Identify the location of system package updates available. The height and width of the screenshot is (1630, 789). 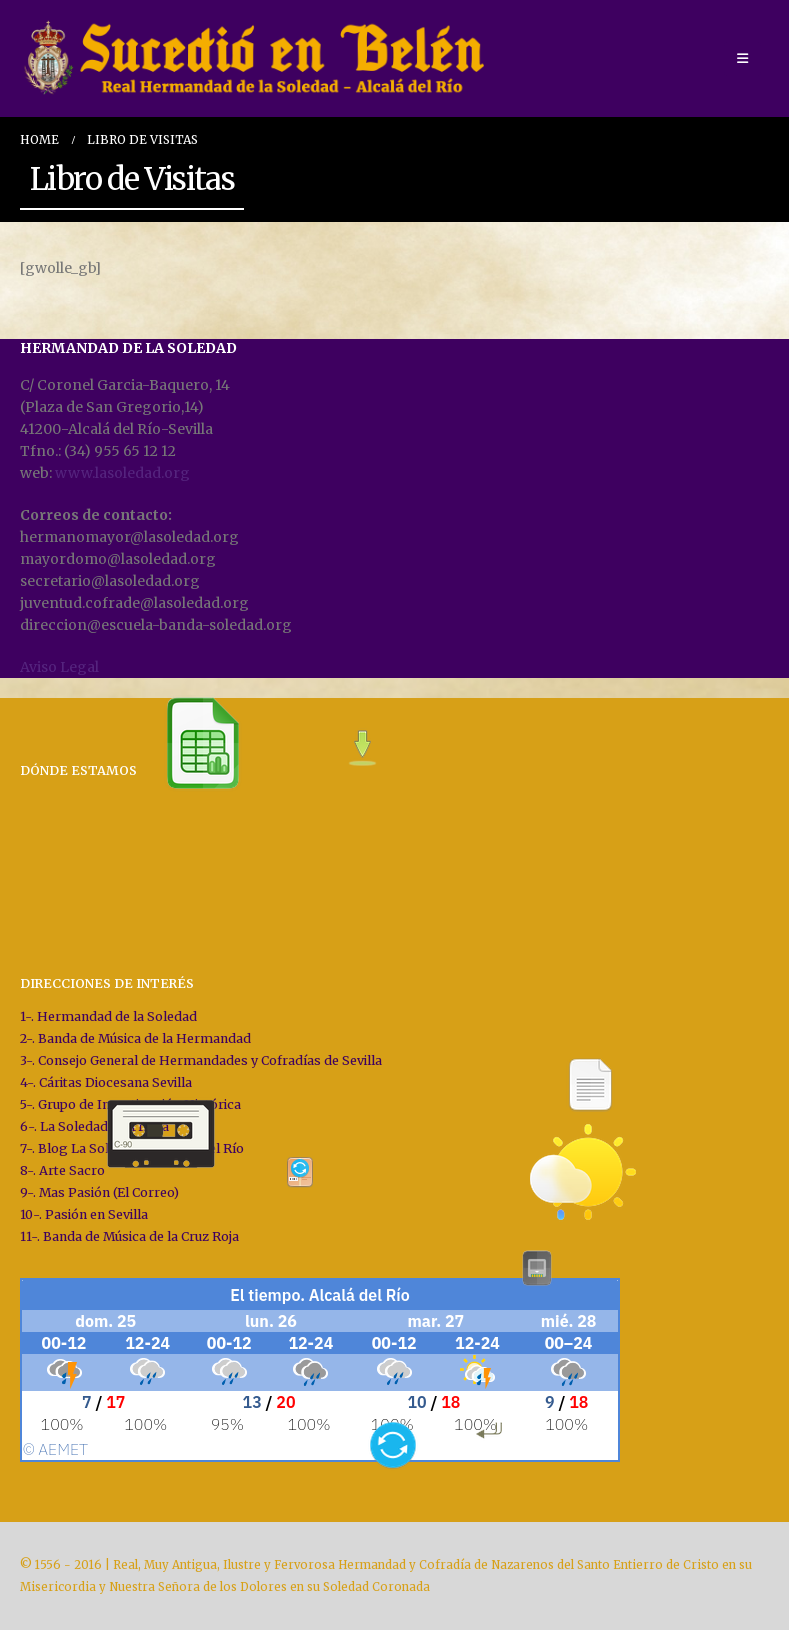
(300, 1172).